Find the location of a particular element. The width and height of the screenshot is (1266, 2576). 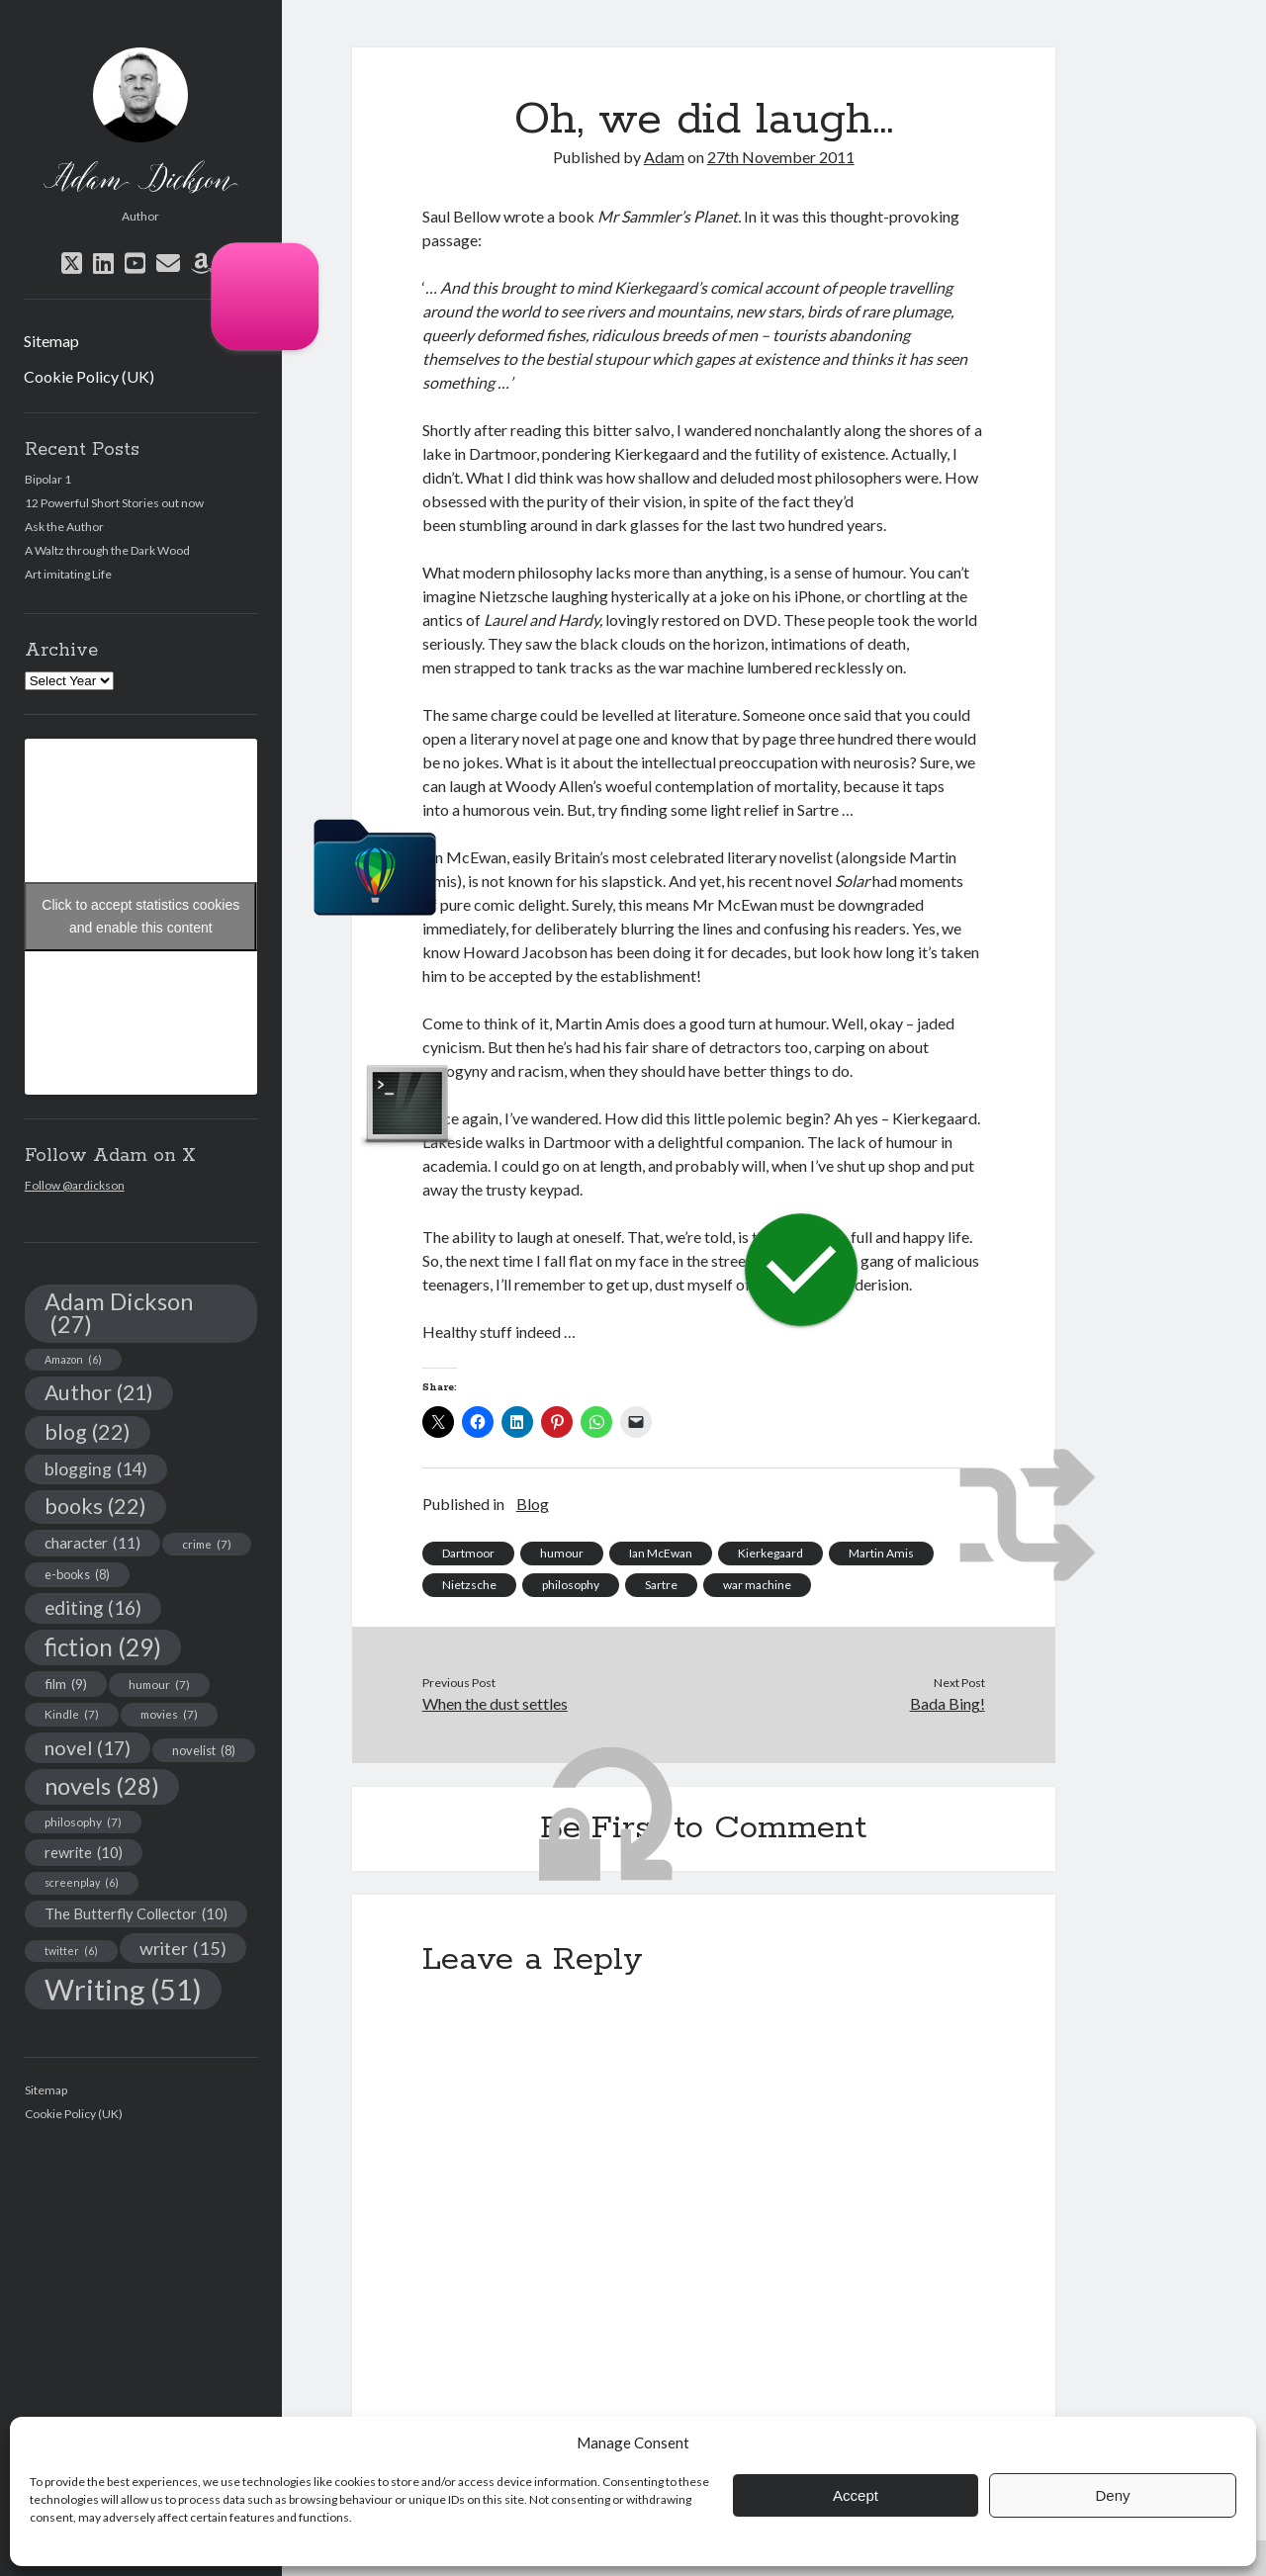

screen rotation is locked is located at coordinates (610, 1819).